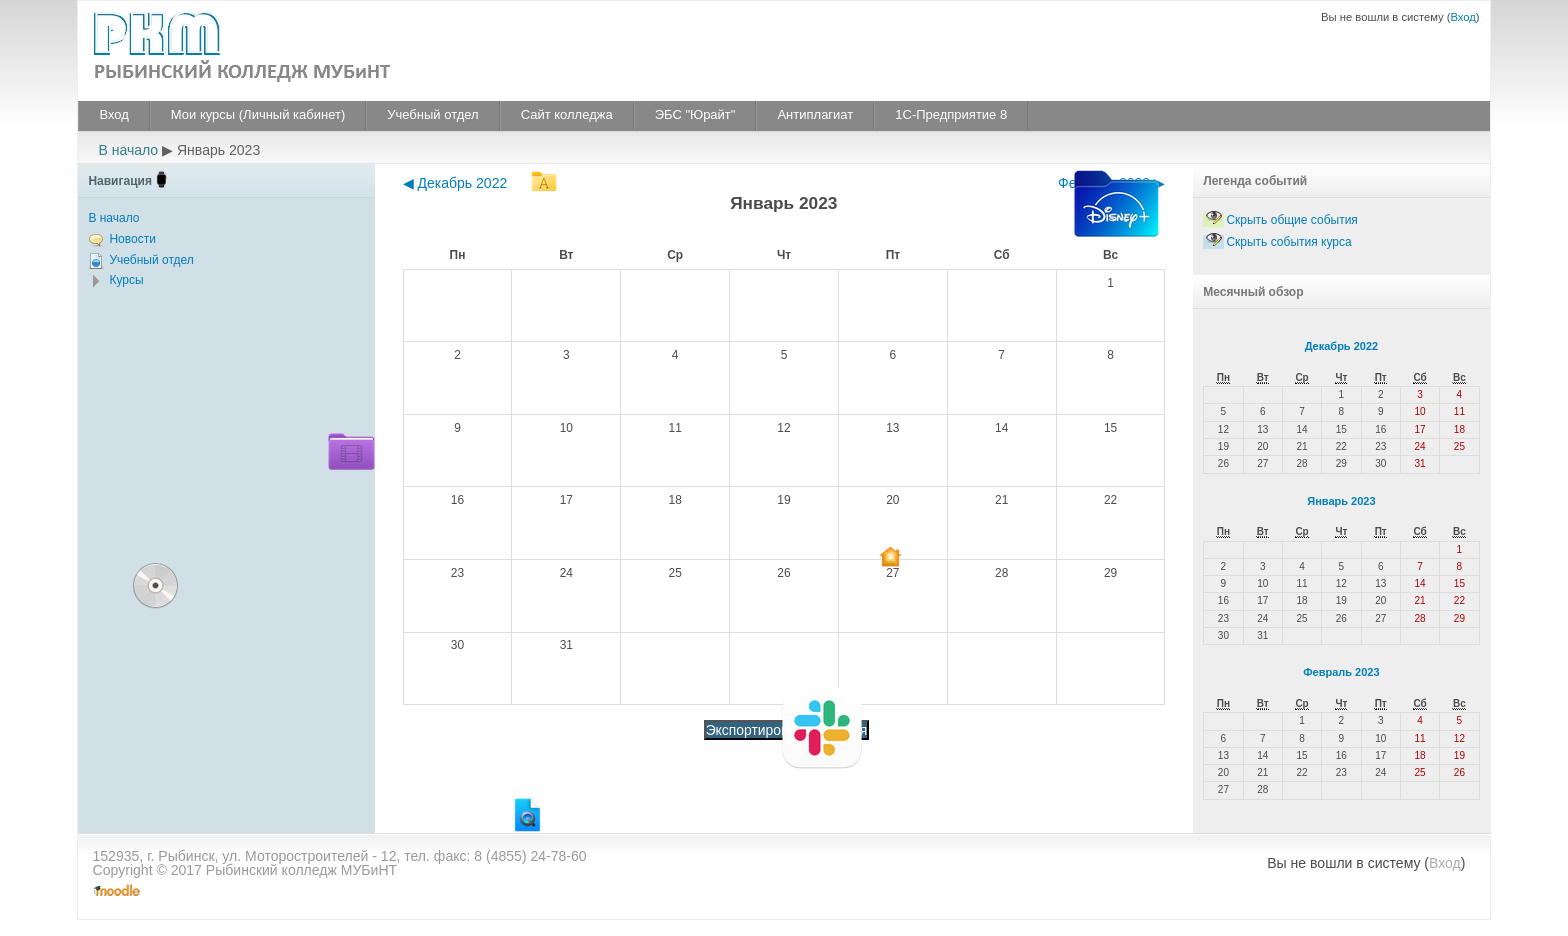  Describe the element at coordinates (890, 556) in the screenshot. I see `open home settings or preferences` at that location.